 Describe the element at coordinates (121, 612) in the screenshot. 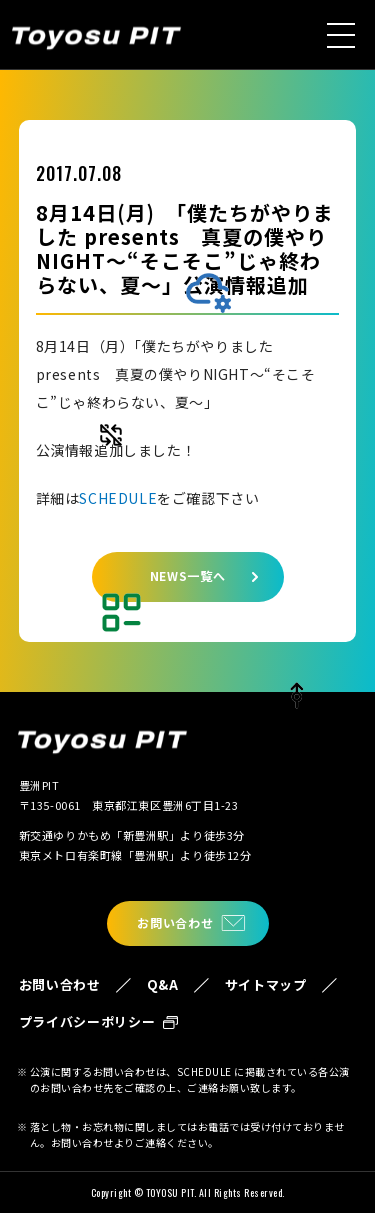

I see `remove an item from grid view` at that location.